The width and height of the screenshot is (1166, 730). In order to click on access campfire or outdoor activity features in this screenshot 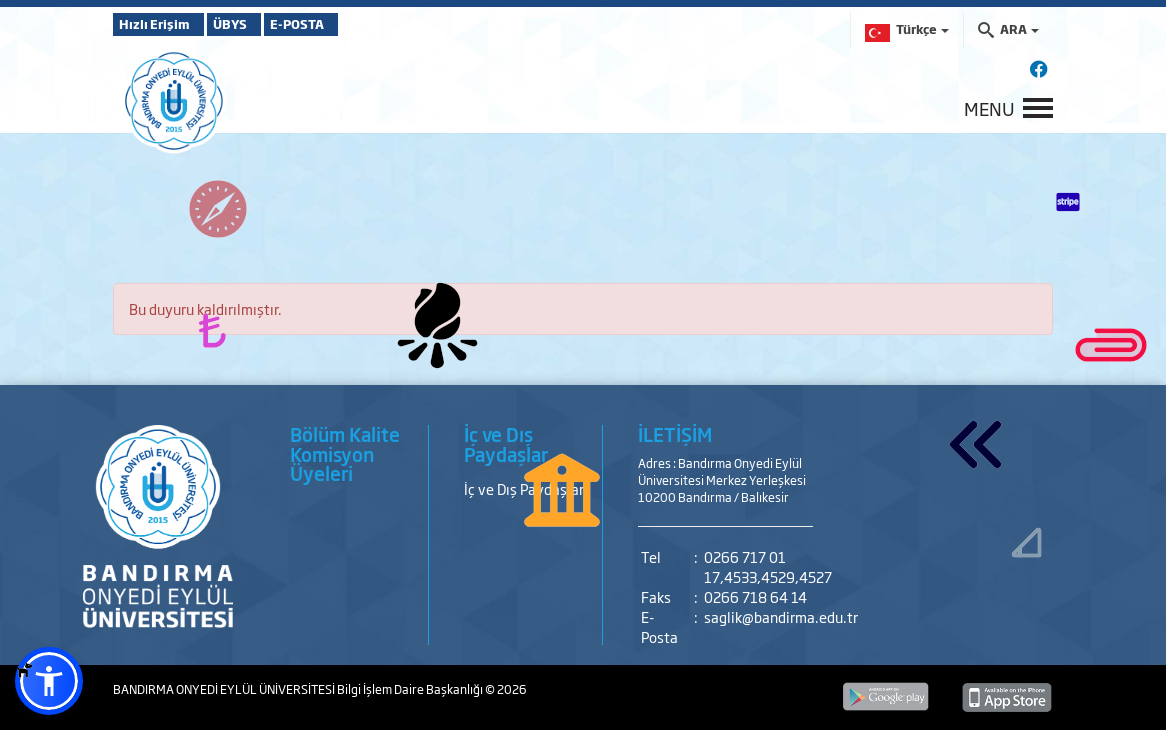, I will do `click(437, 325)`.